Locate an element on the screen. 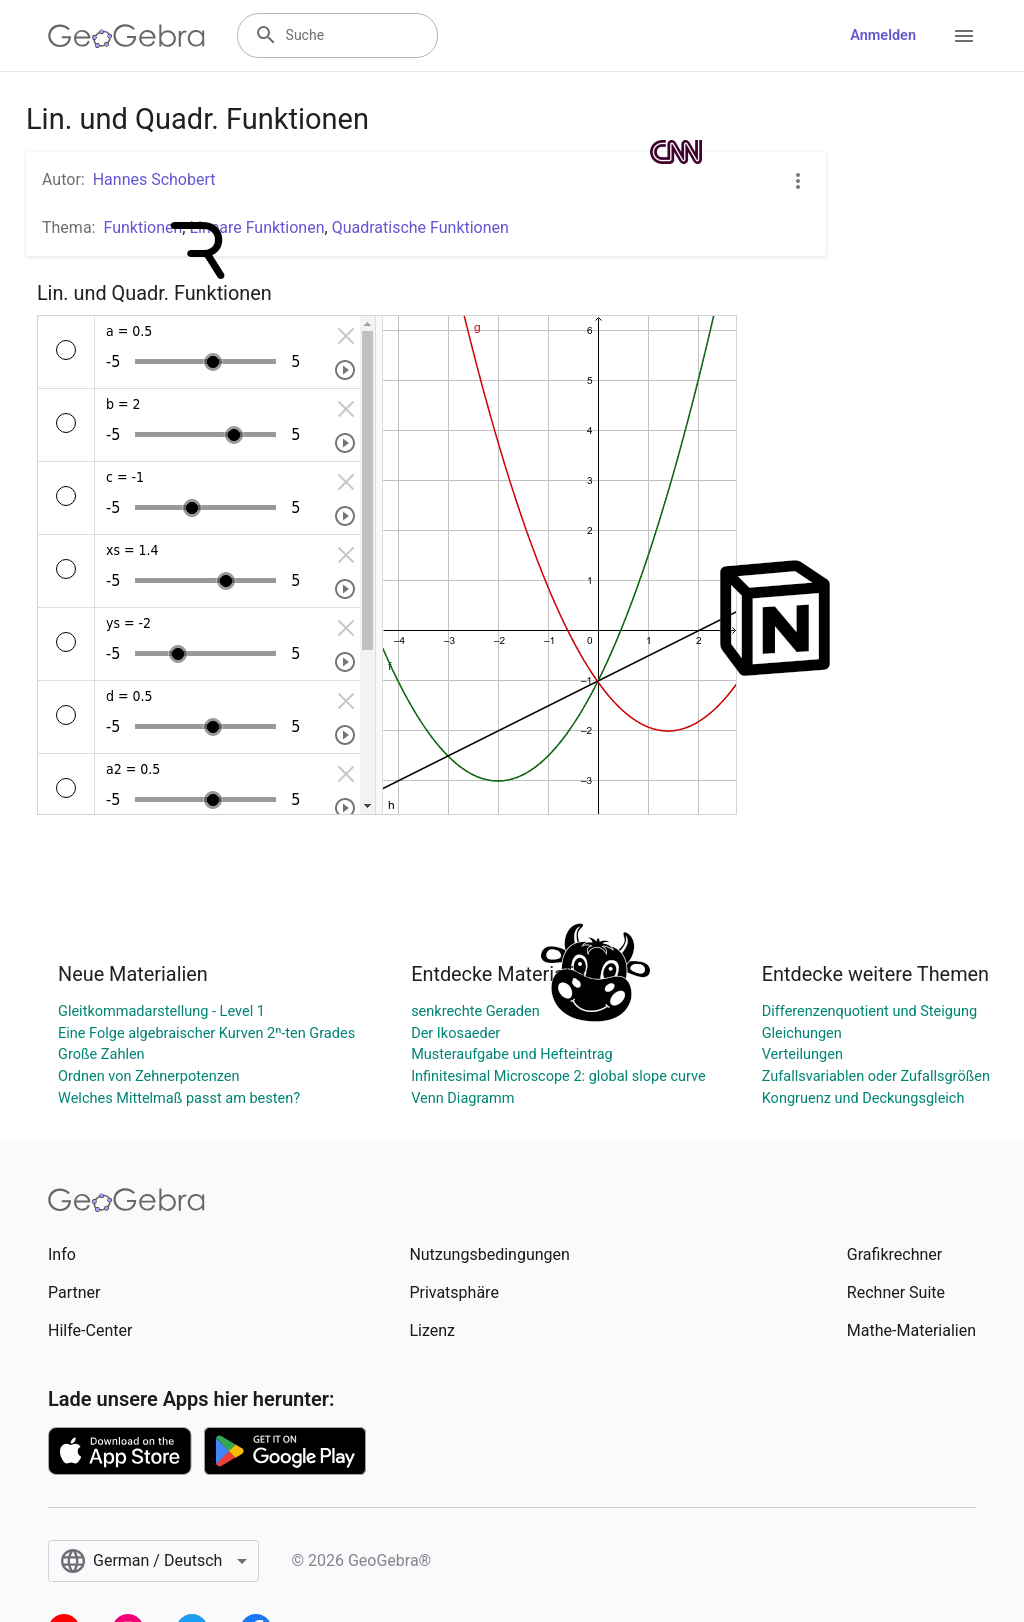  open the HappyCow app for finding vegan and vegetarian restaurants is located at coordinates (595, 972).